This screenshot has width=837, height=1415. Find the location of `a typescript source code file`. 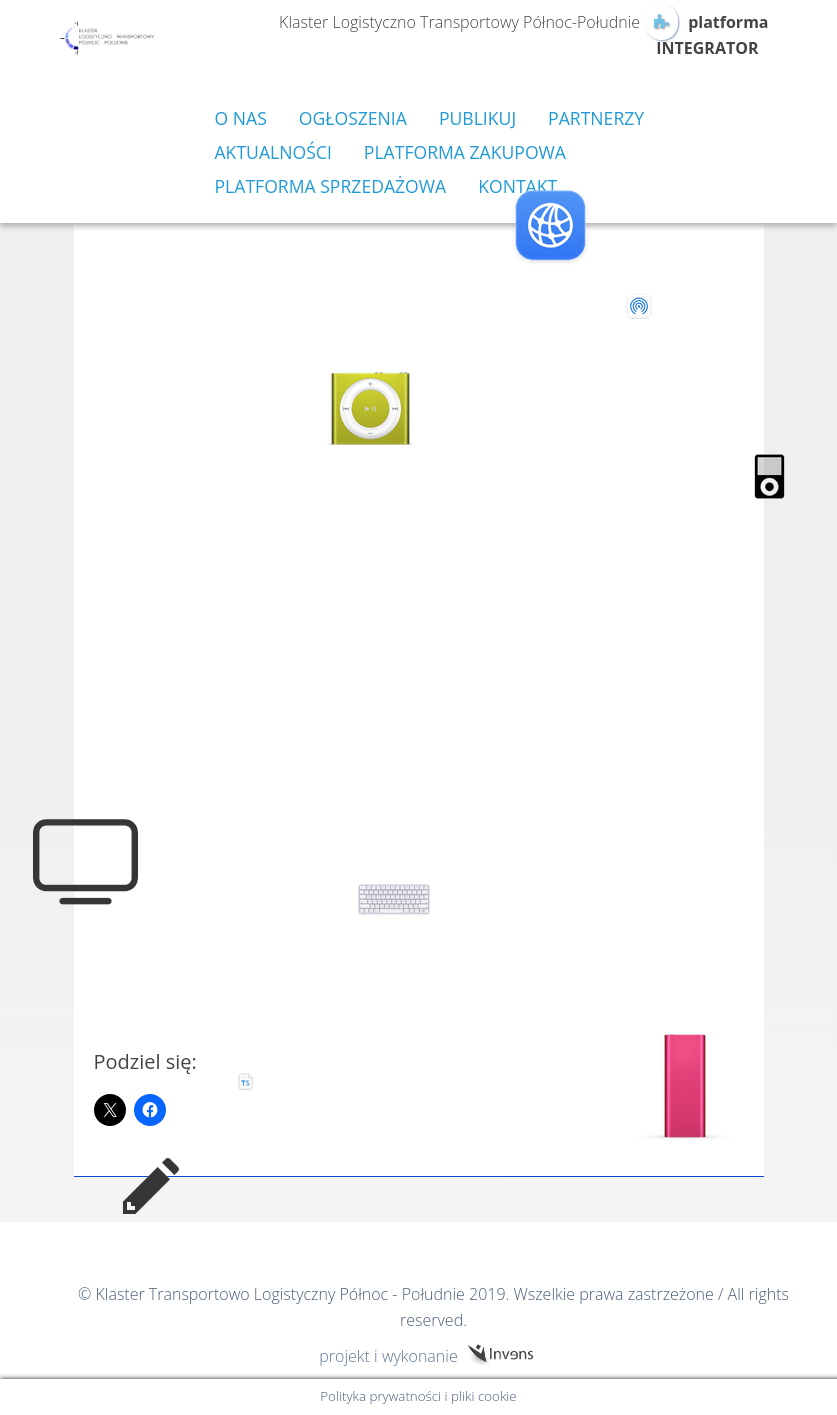

a typescript source code file is located at coordinates (245, 1081).